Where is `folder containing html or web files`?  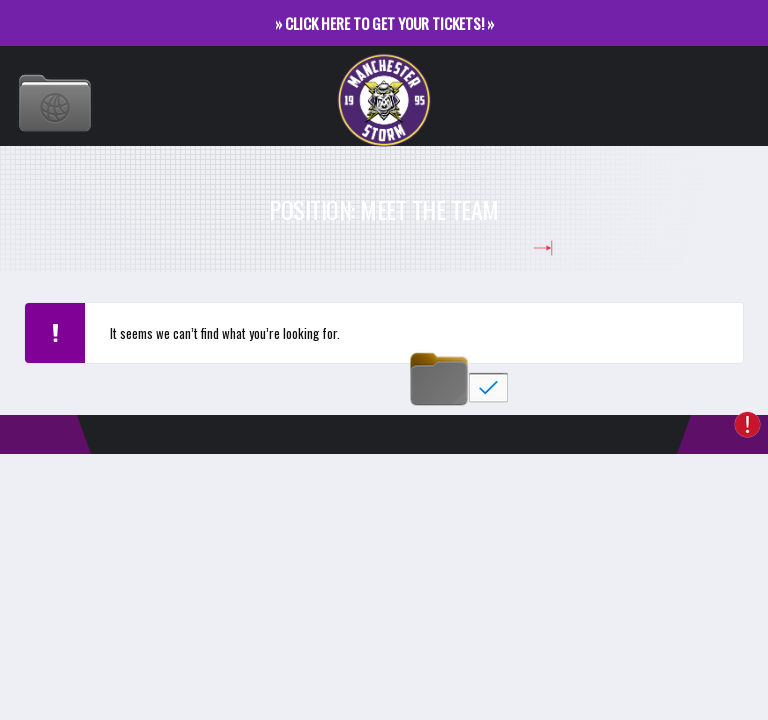 folder containing html or web files is located at coordinates (55, 103).